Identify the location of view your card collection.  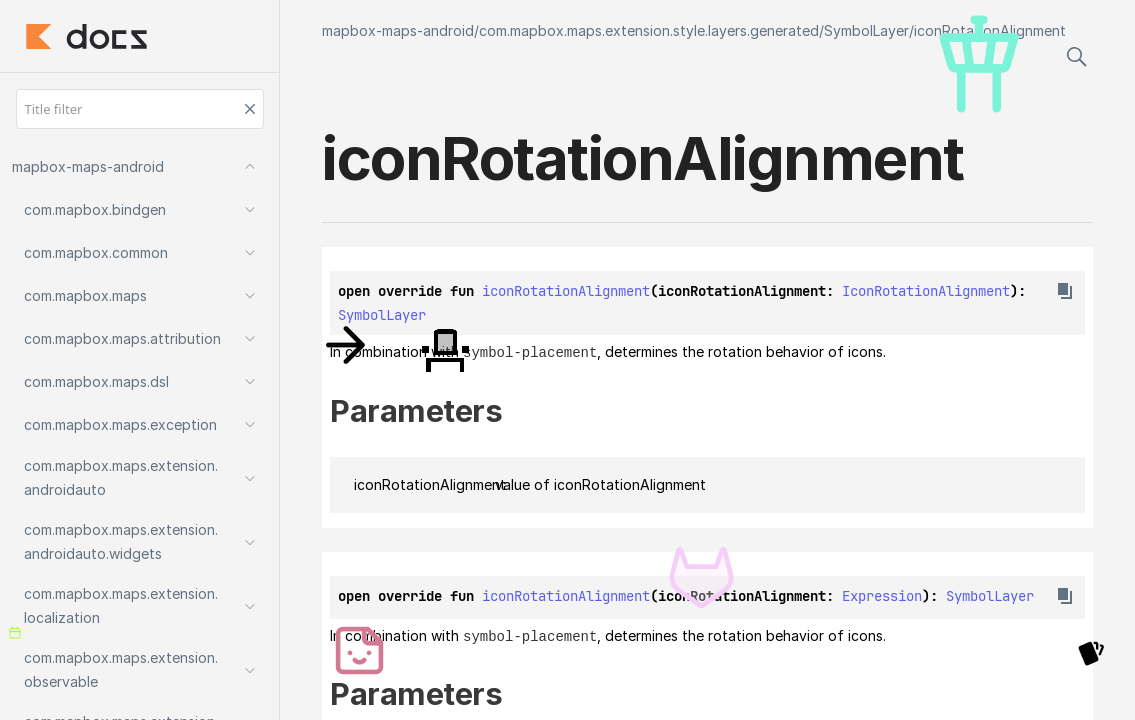
(1091, 653).